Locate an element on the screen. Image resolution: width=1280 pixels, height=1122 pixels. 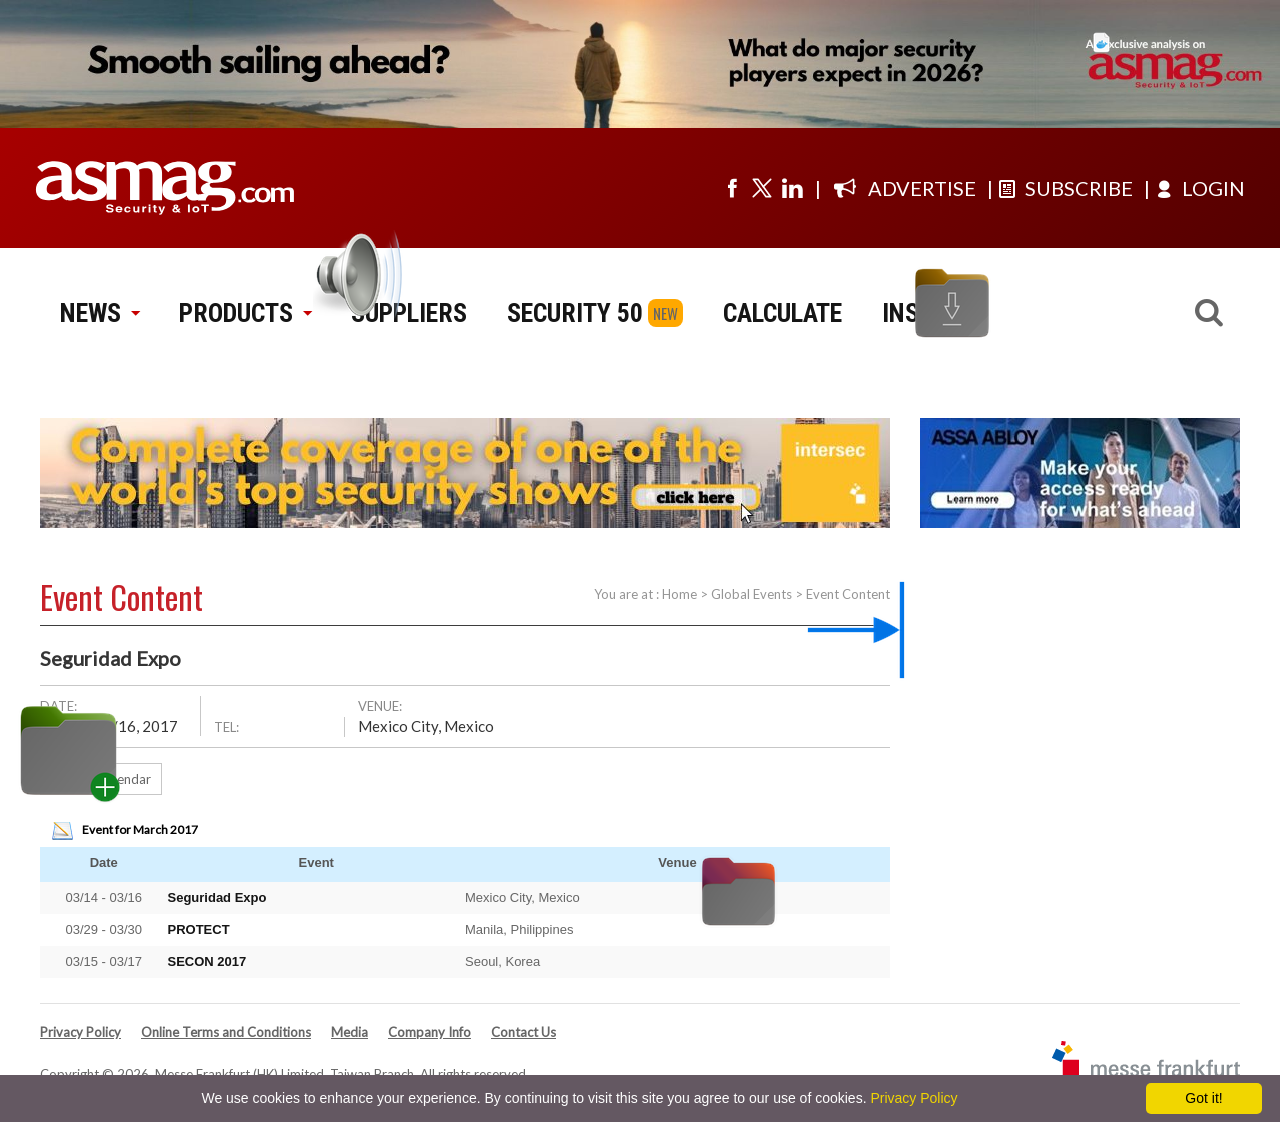
a dockerfile or docker configuration file is located at coordinates (1101, 42).